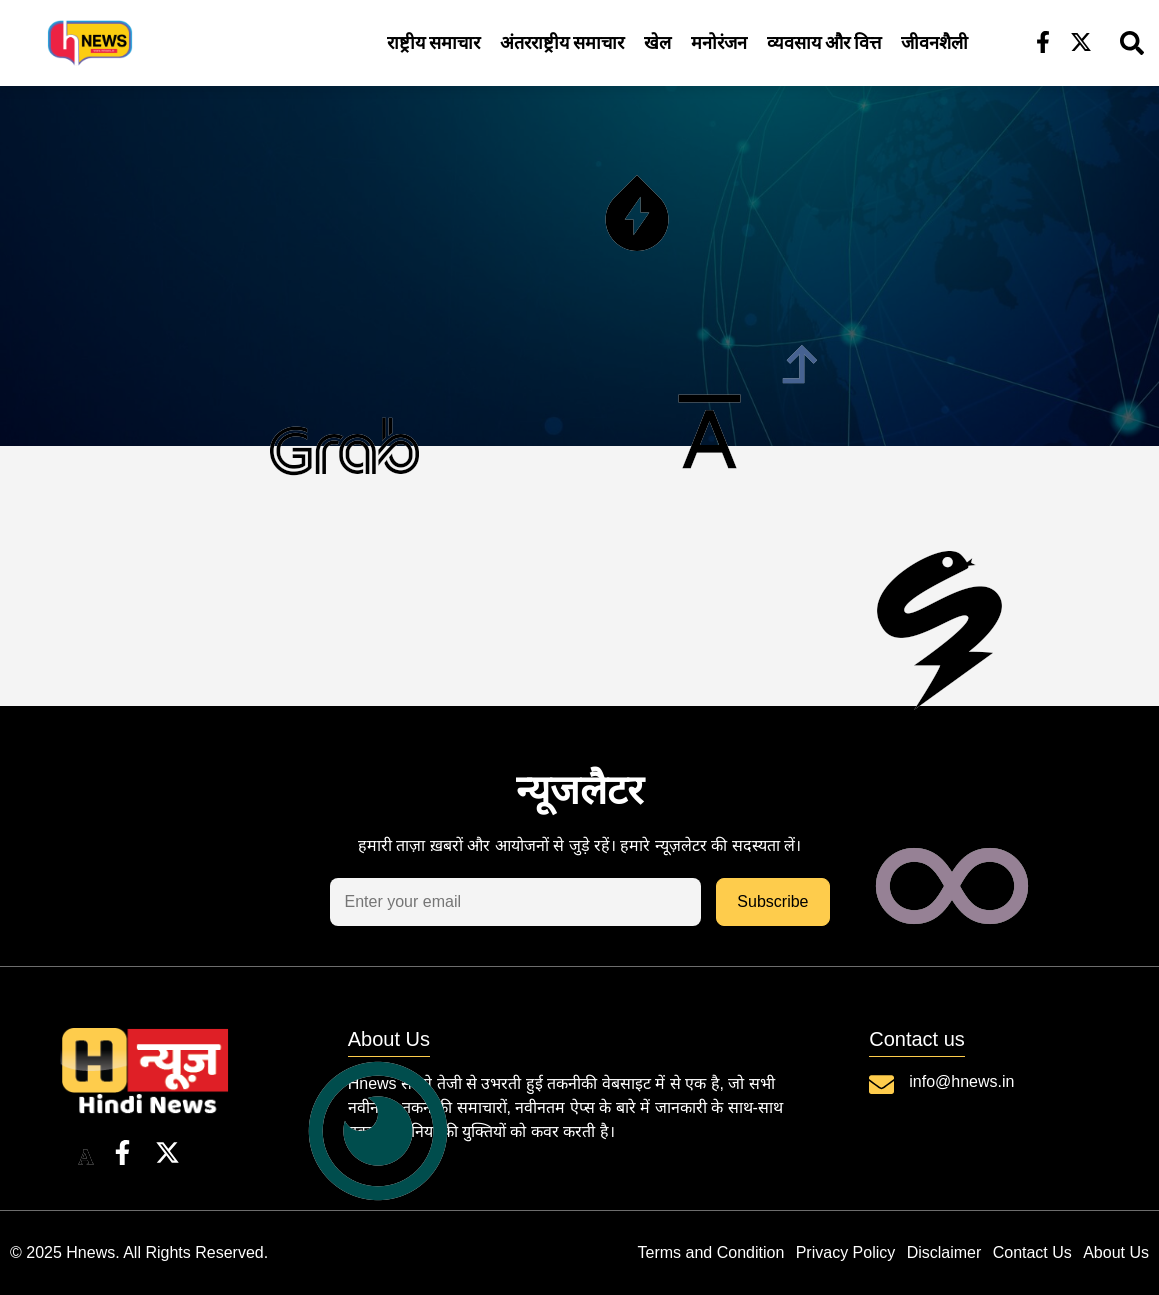 This screenshot has width=1159, height=1295. What do you see at coordinates (344, 446) in the screenshot?
I see `open the Grab app` at bounding box center [344, 446].